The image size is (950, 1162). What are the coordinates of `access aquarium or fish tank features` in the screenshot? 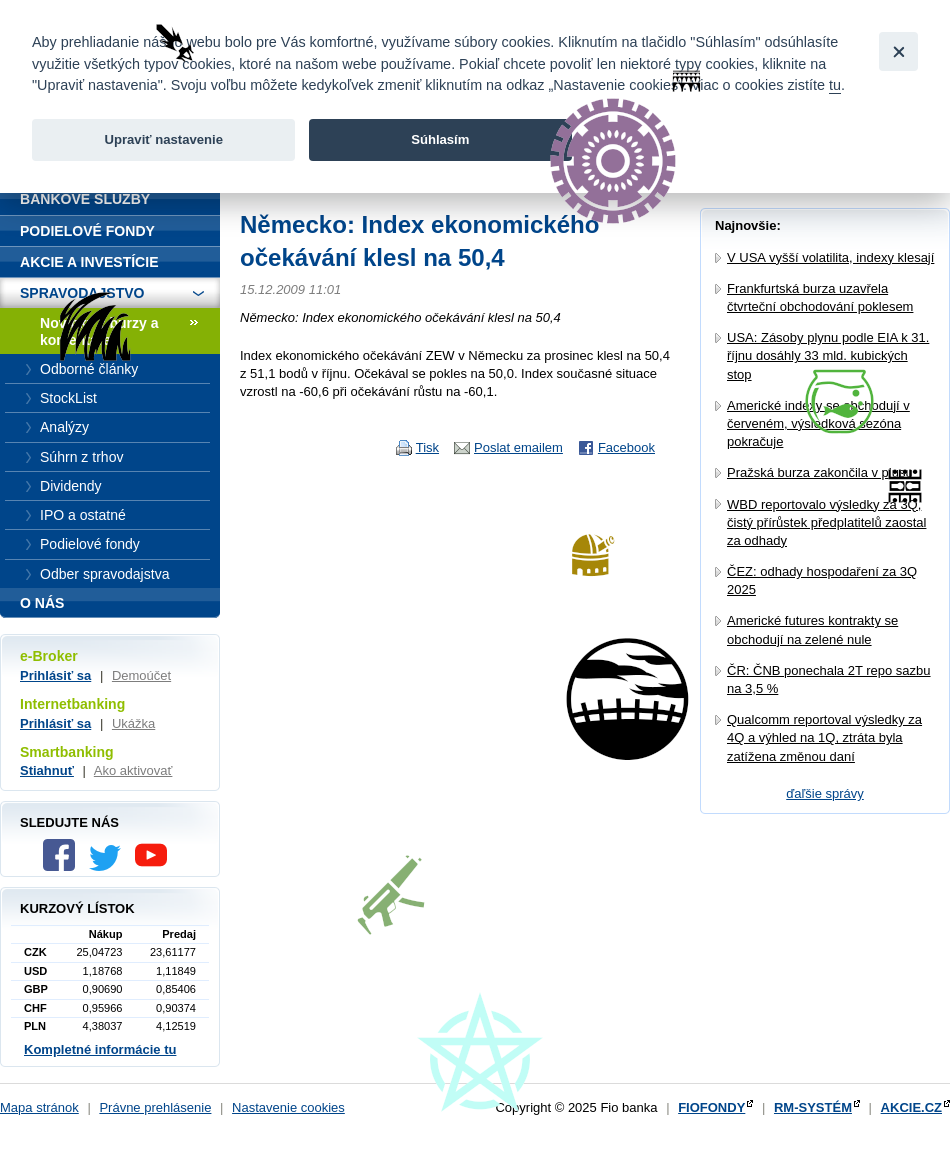 It's located at (839, 401).